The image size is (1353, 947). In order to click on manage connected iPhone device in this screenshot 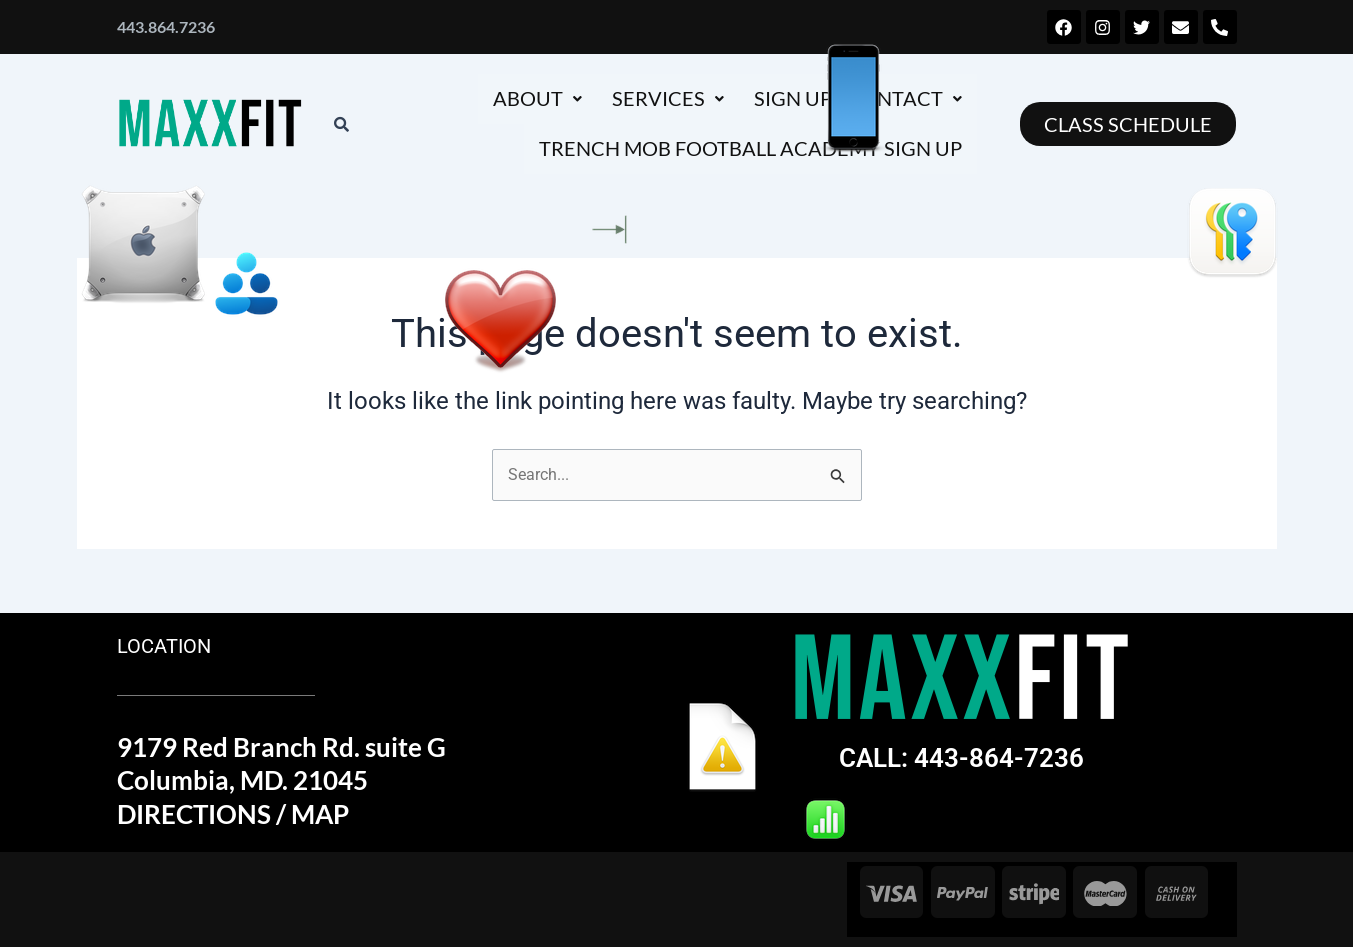, I will do `click(853, 98)`.